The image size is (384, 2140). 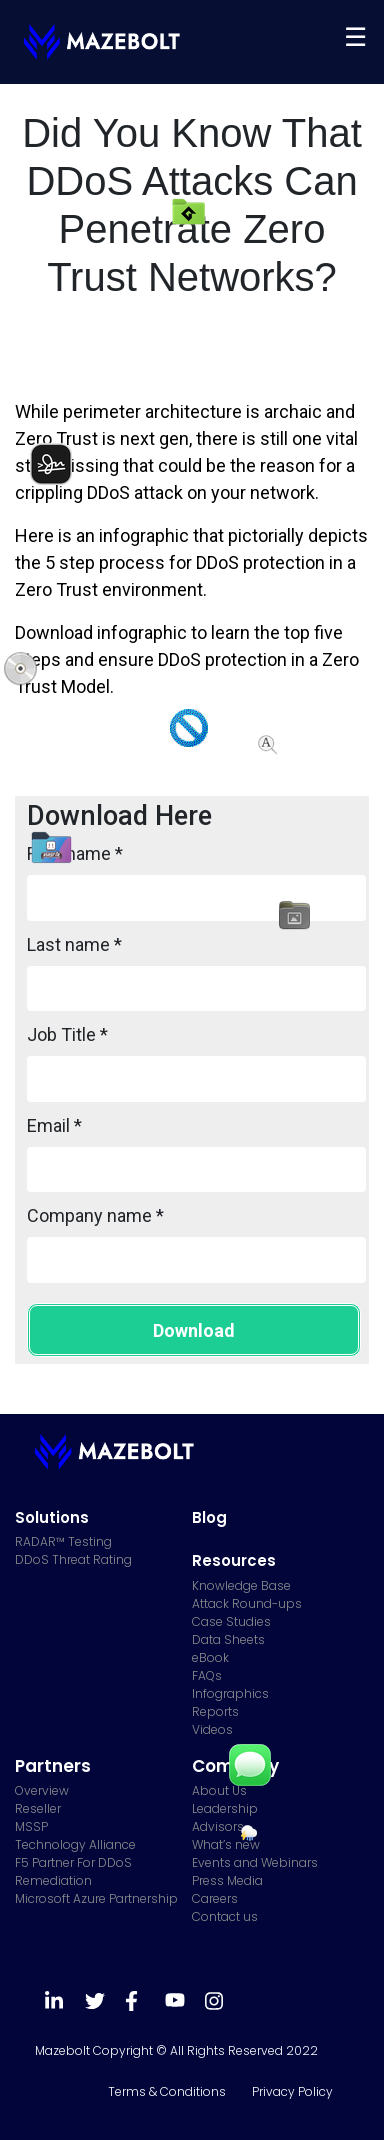 I want to click on access CD/DVD drive or disc reader, so click(x=20, y=668).